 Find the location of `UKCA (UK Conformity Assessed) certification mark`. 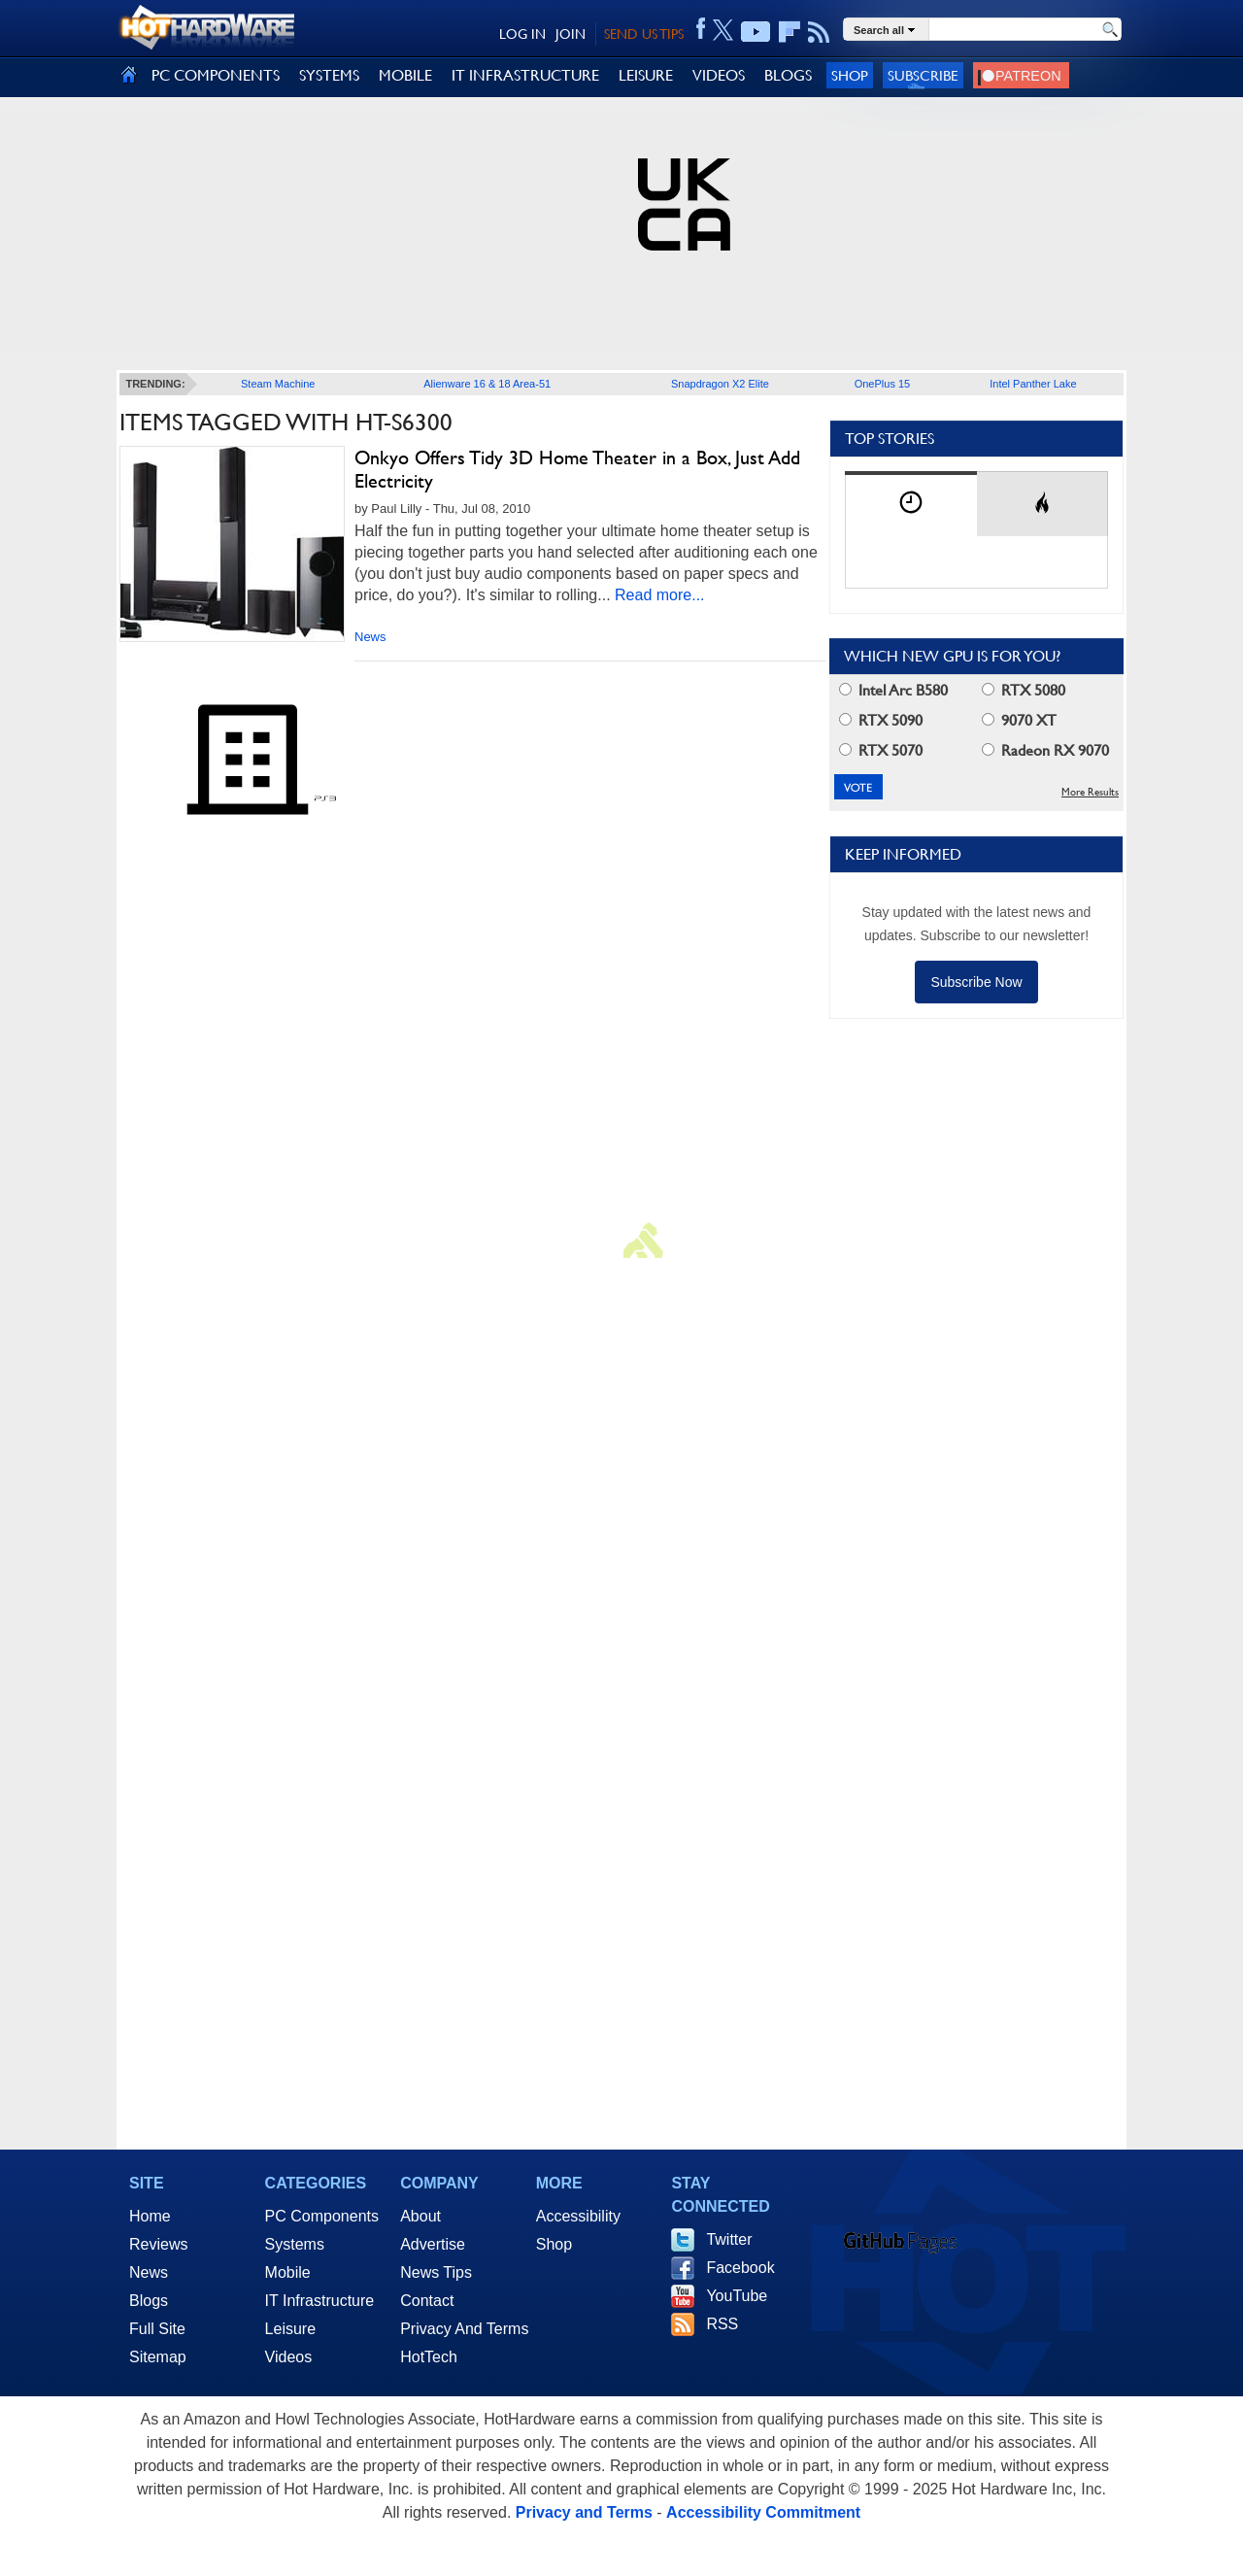

UKCA (UK Conformity Assessed) certification mark is located at coordinates (684, 204).